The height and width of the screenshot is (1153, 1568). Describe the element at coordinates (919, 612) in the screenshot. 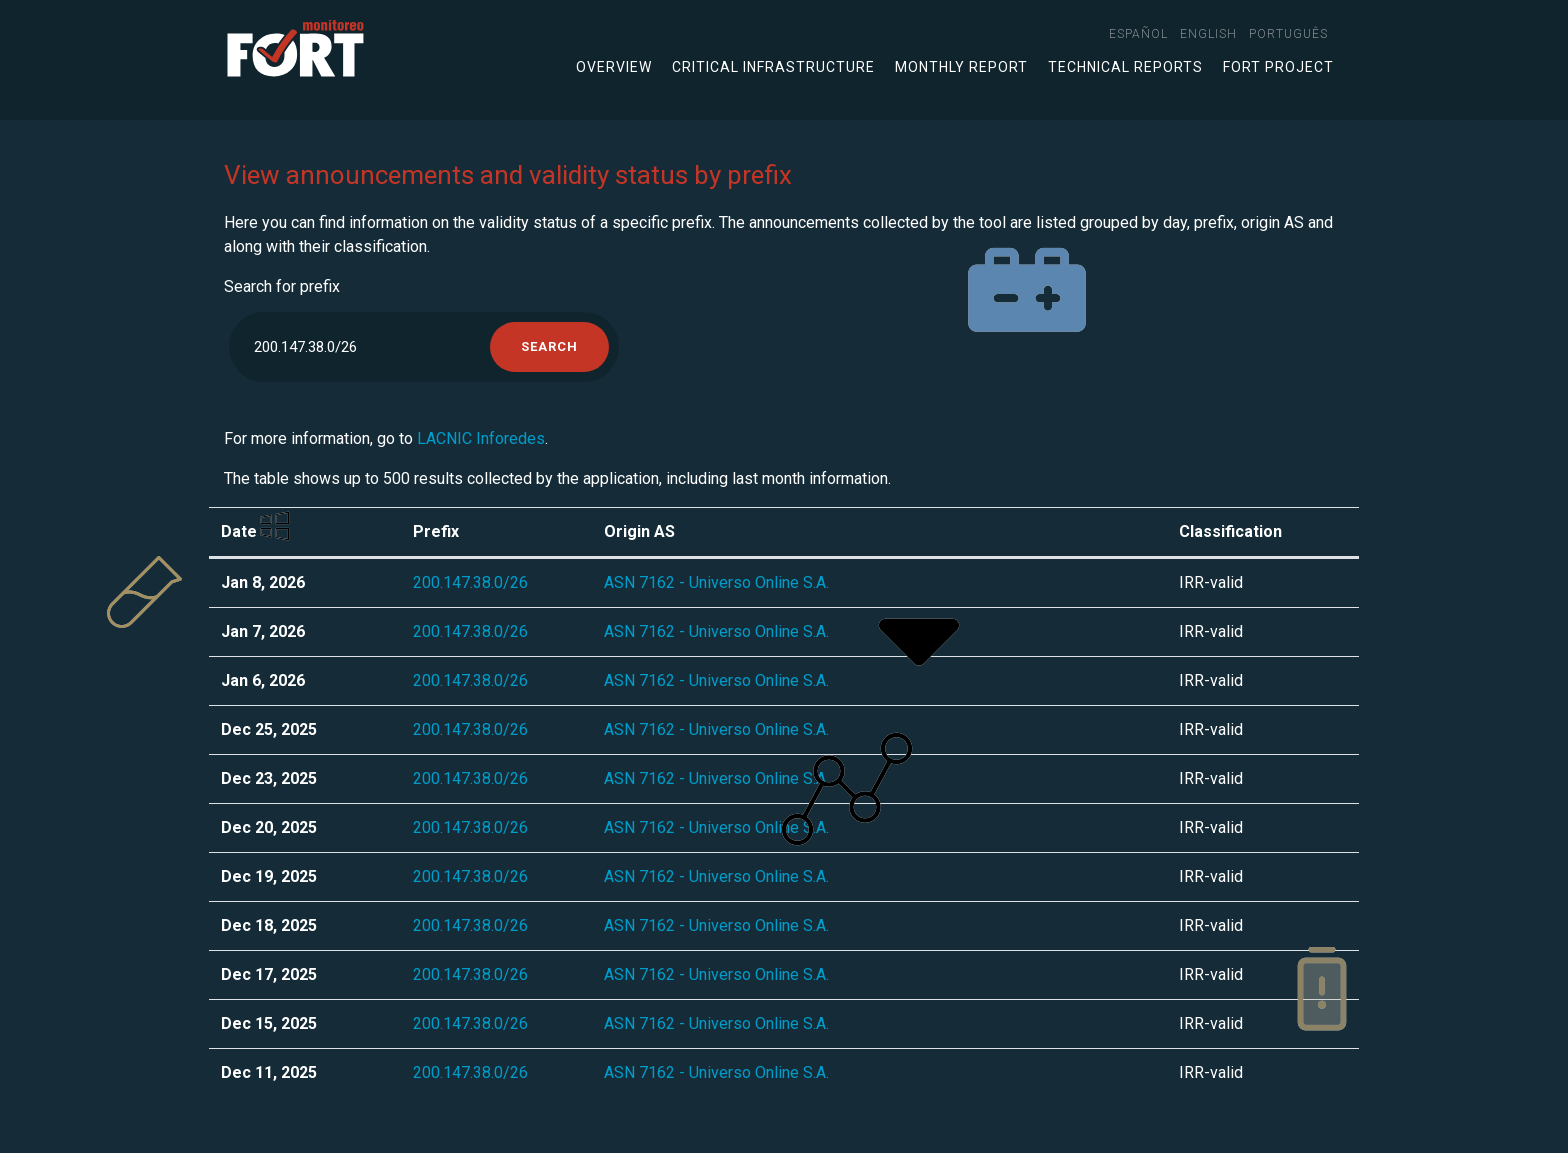

I see `sort items in descending order` at that location.